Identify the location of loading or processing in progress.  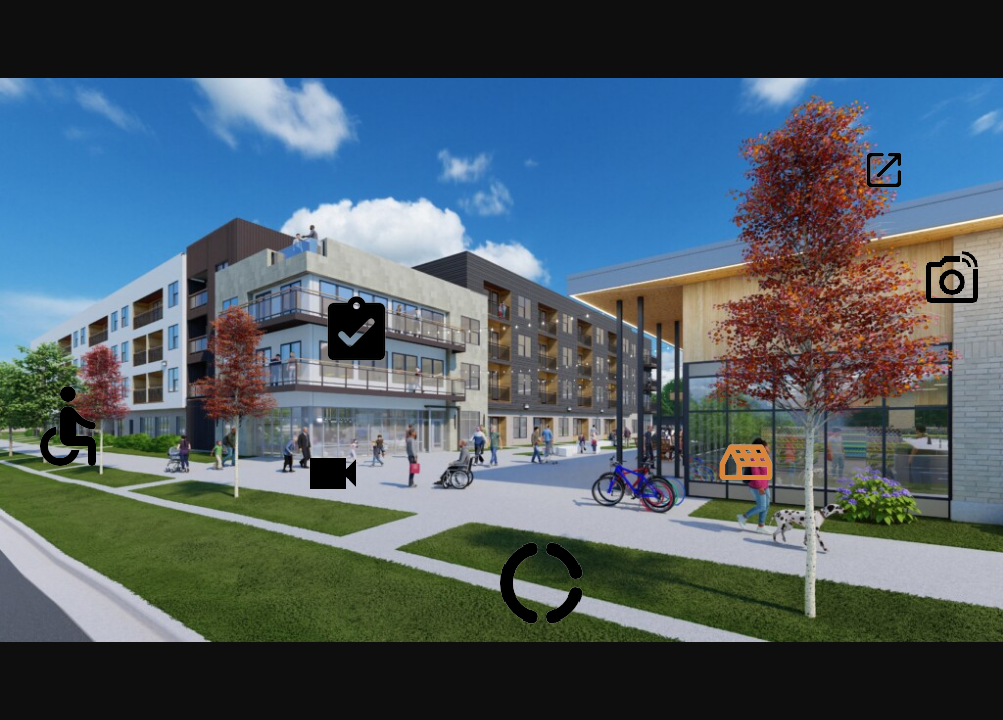
(542, 583).